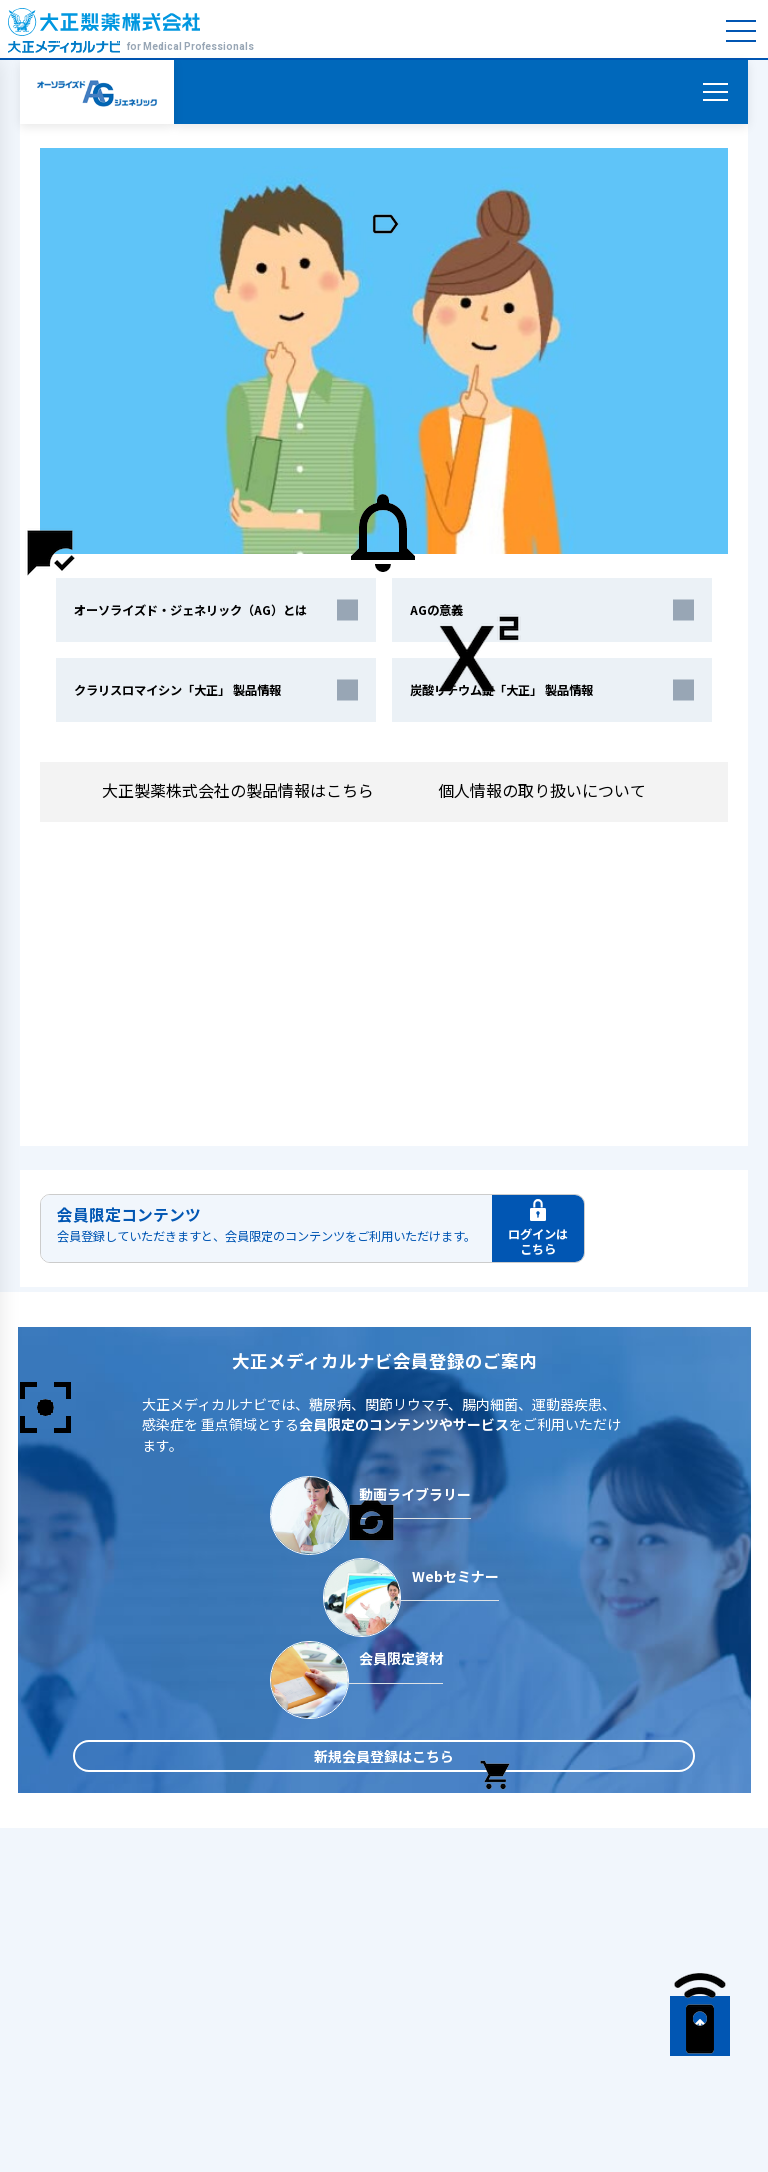  What do you see at coordinates (50, 553) in the screenshot?
I see `message has been read` at bounding box center [50, 553].